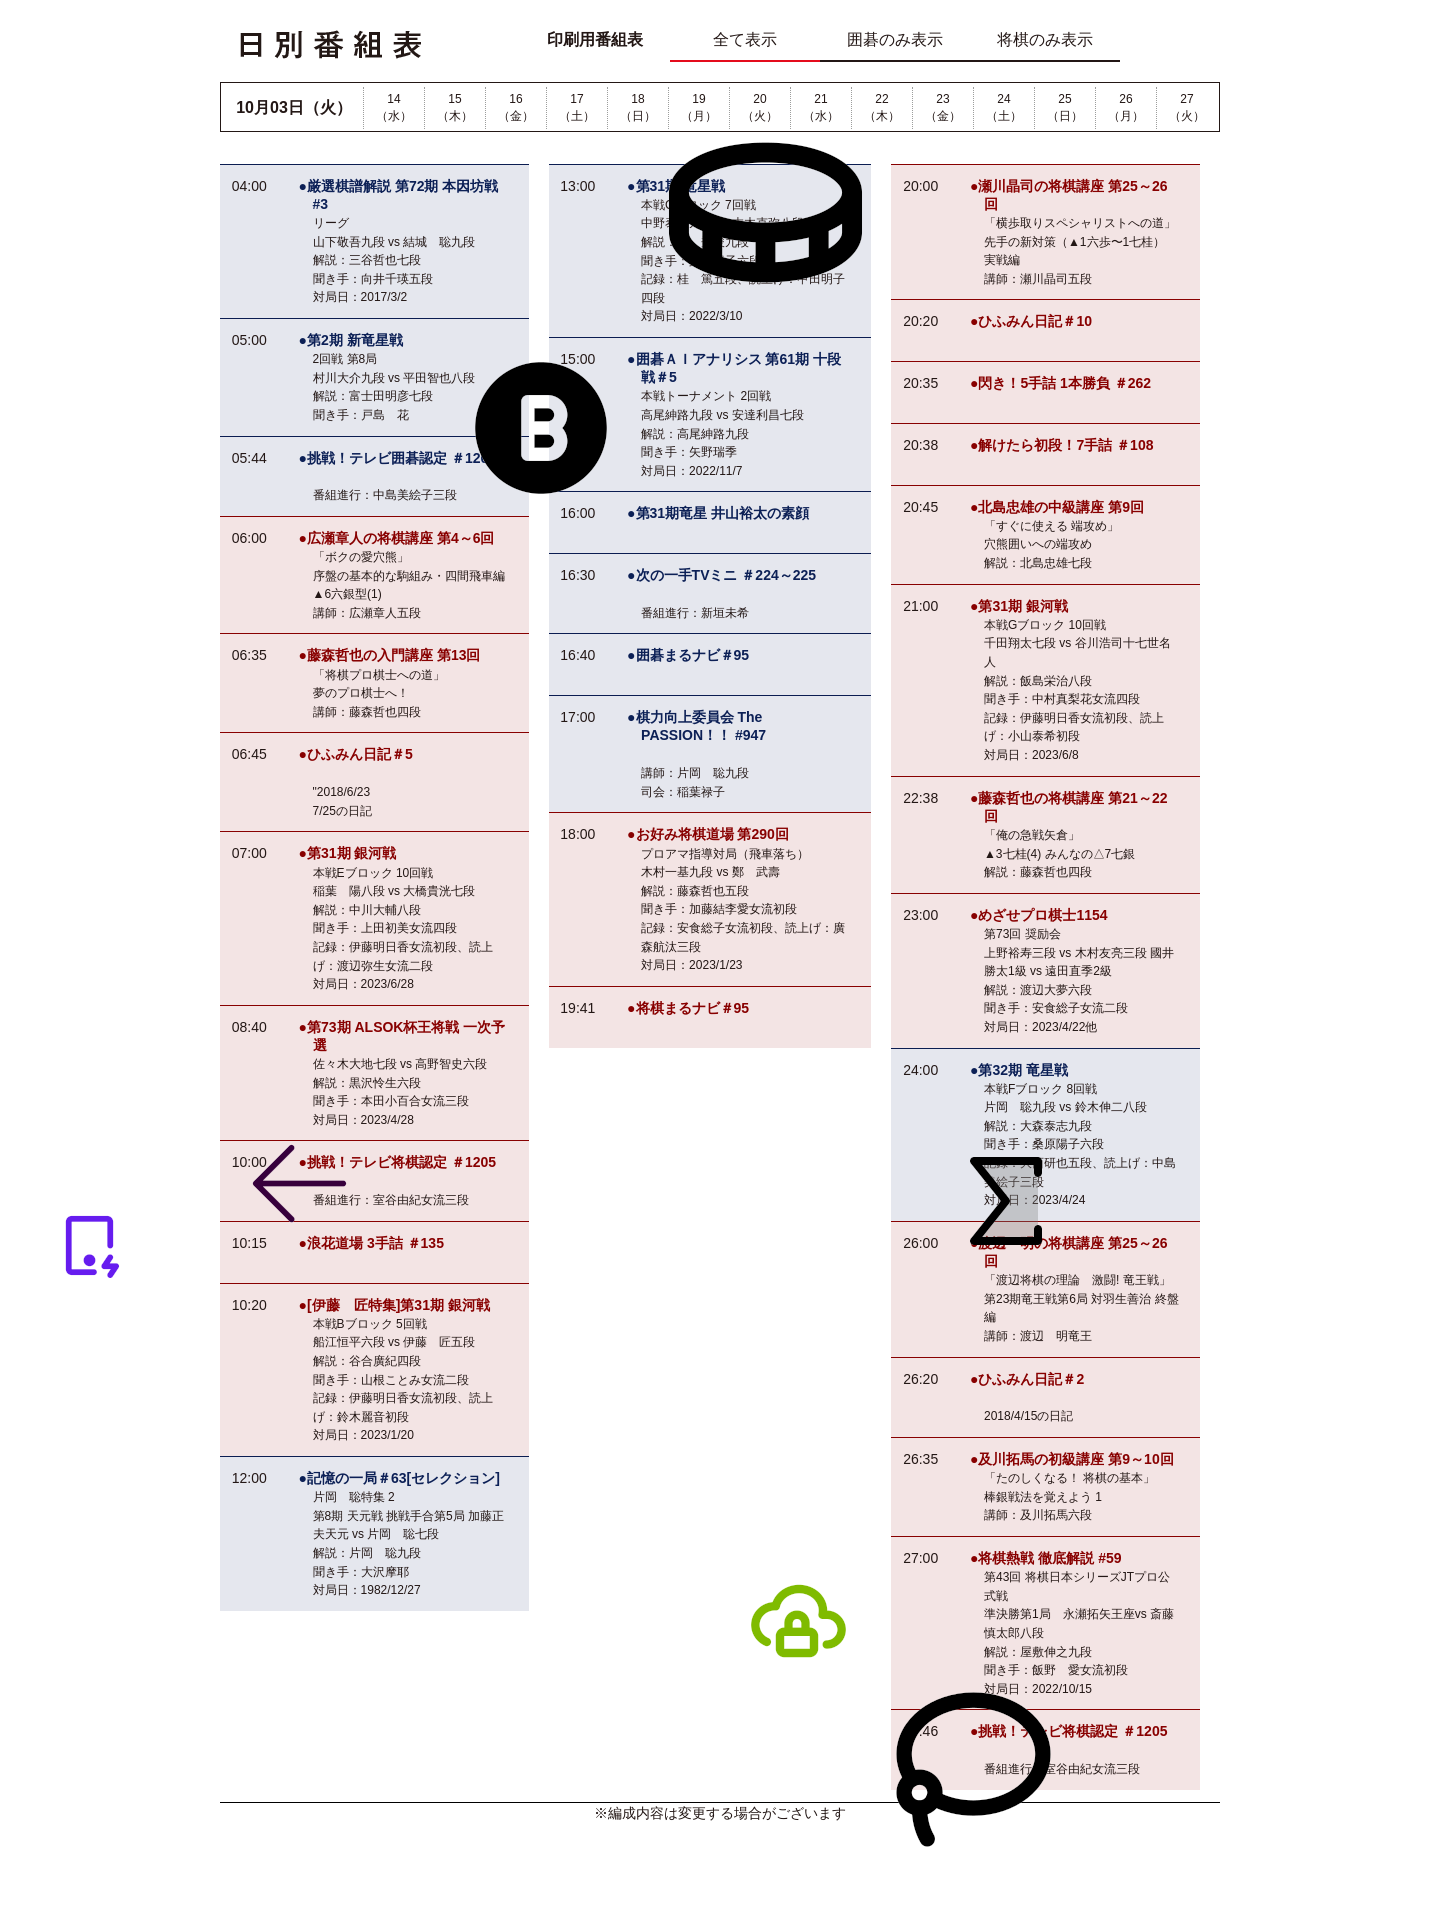  I want to click on view your coin balance or currency, so click(765, 212).